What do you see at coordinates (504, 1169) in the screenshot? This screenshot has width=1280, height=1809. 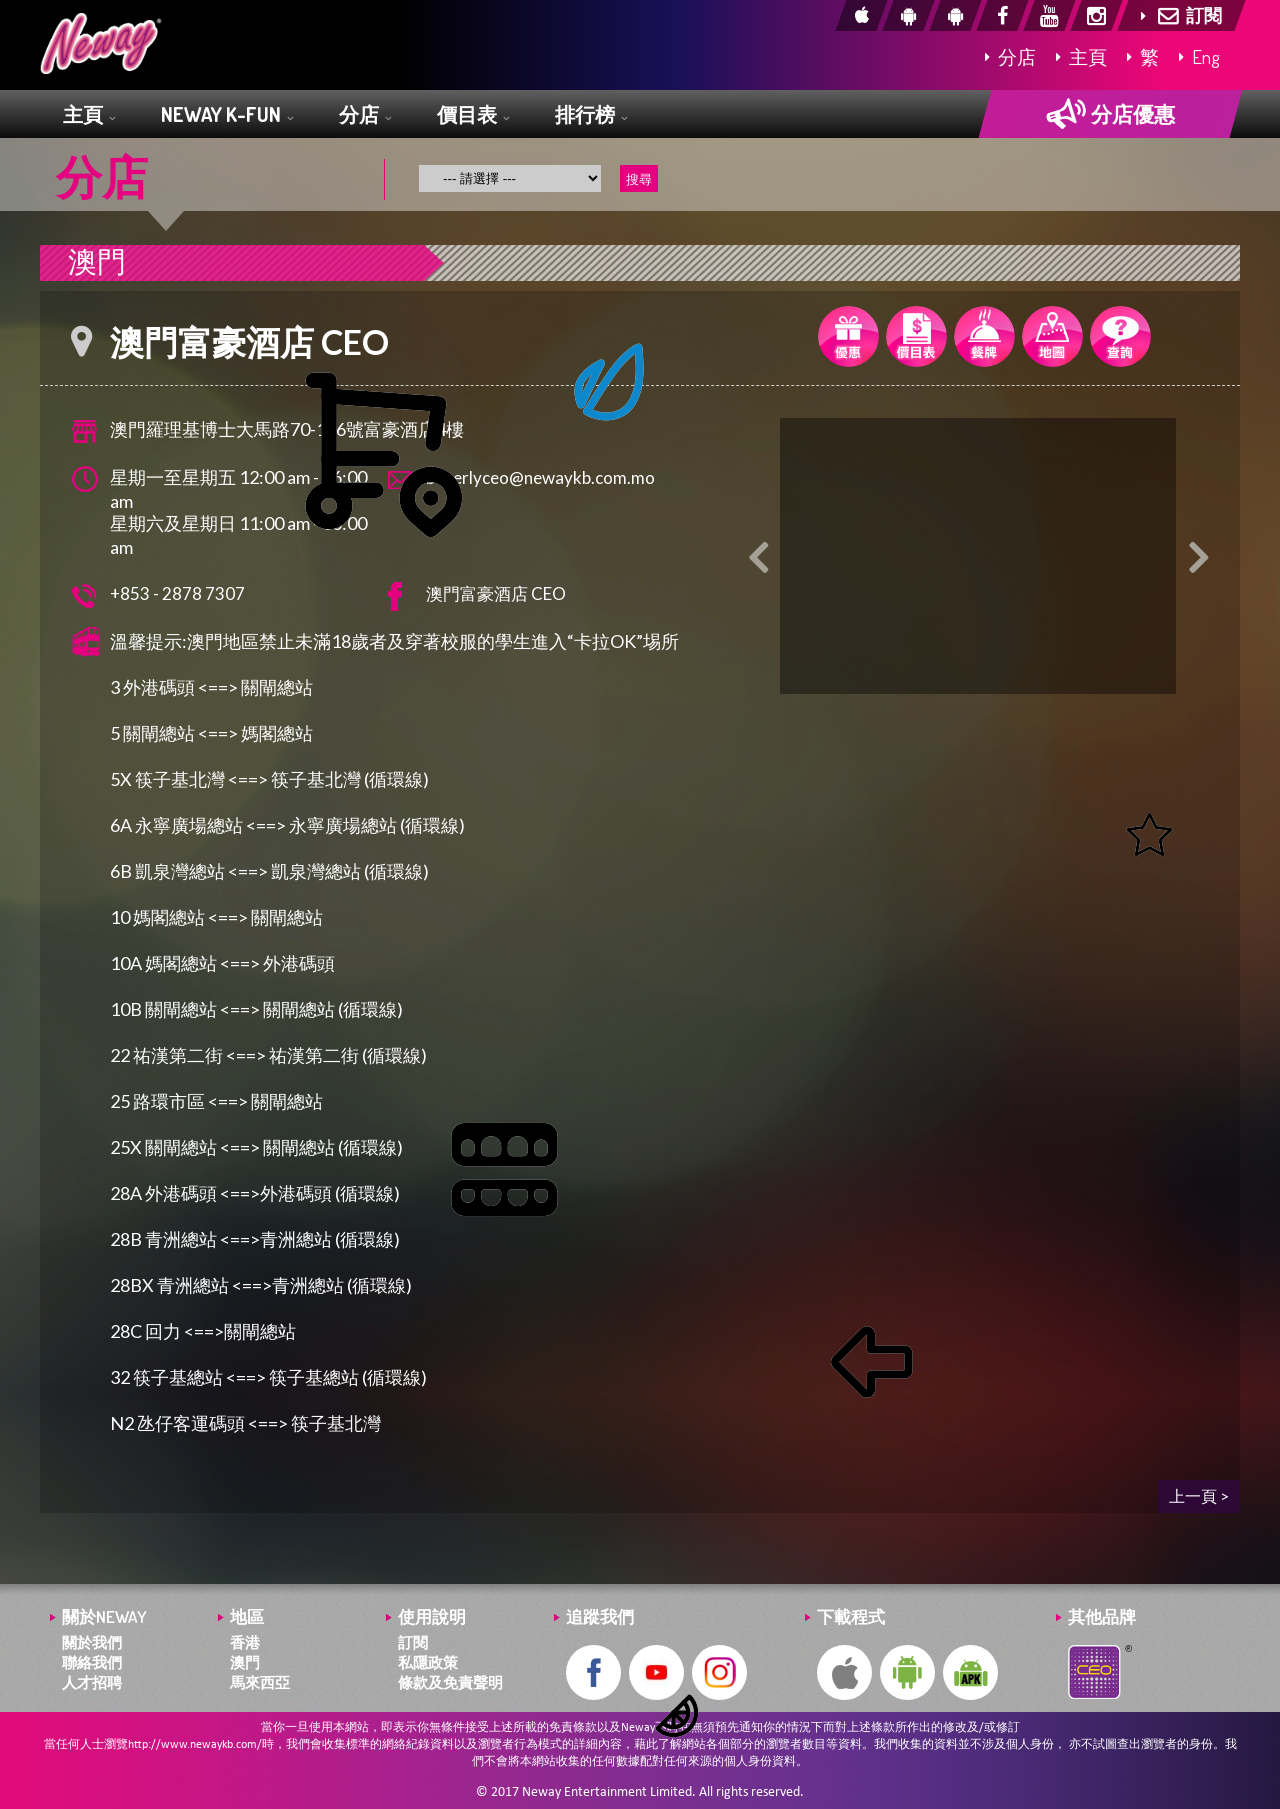 I see `access dental or oral health features` at bounding box center [504, 1169].